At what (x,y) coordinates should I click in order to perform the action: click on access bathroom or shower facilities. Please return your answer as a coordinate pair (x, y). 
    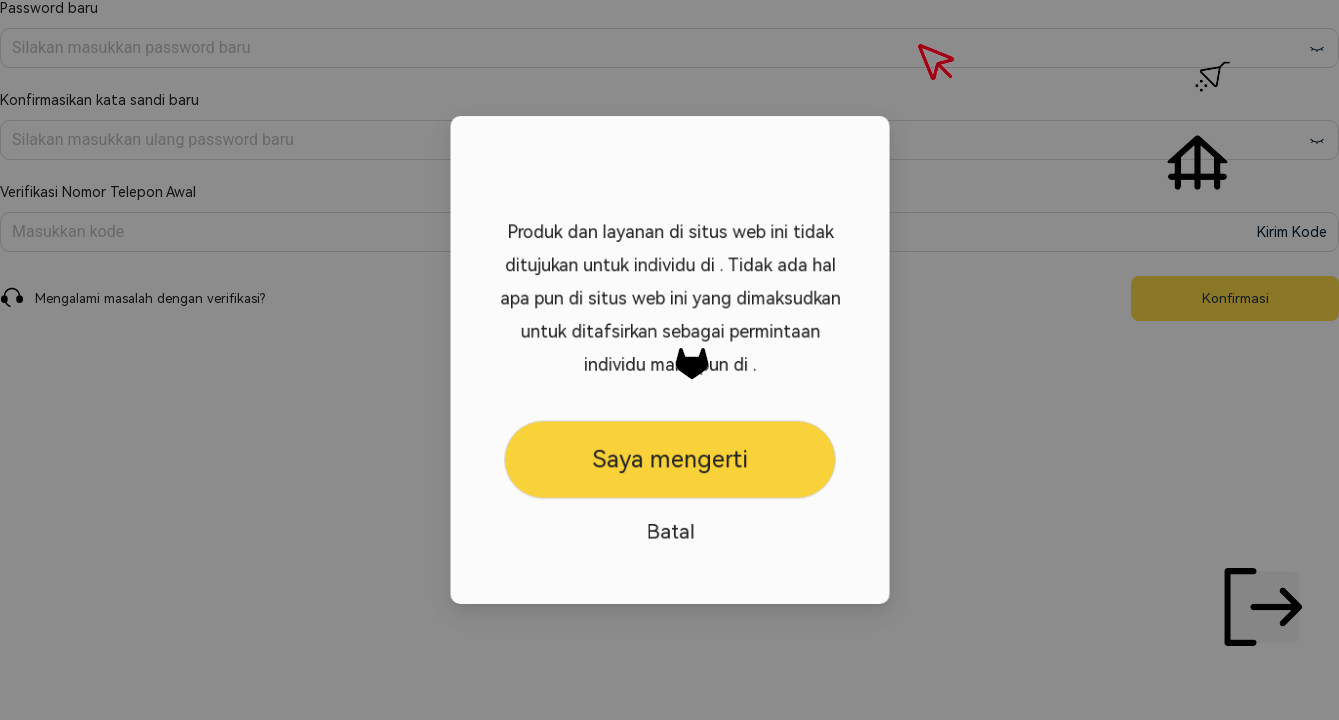
    Looking at the image, I should click on (1212, 75).